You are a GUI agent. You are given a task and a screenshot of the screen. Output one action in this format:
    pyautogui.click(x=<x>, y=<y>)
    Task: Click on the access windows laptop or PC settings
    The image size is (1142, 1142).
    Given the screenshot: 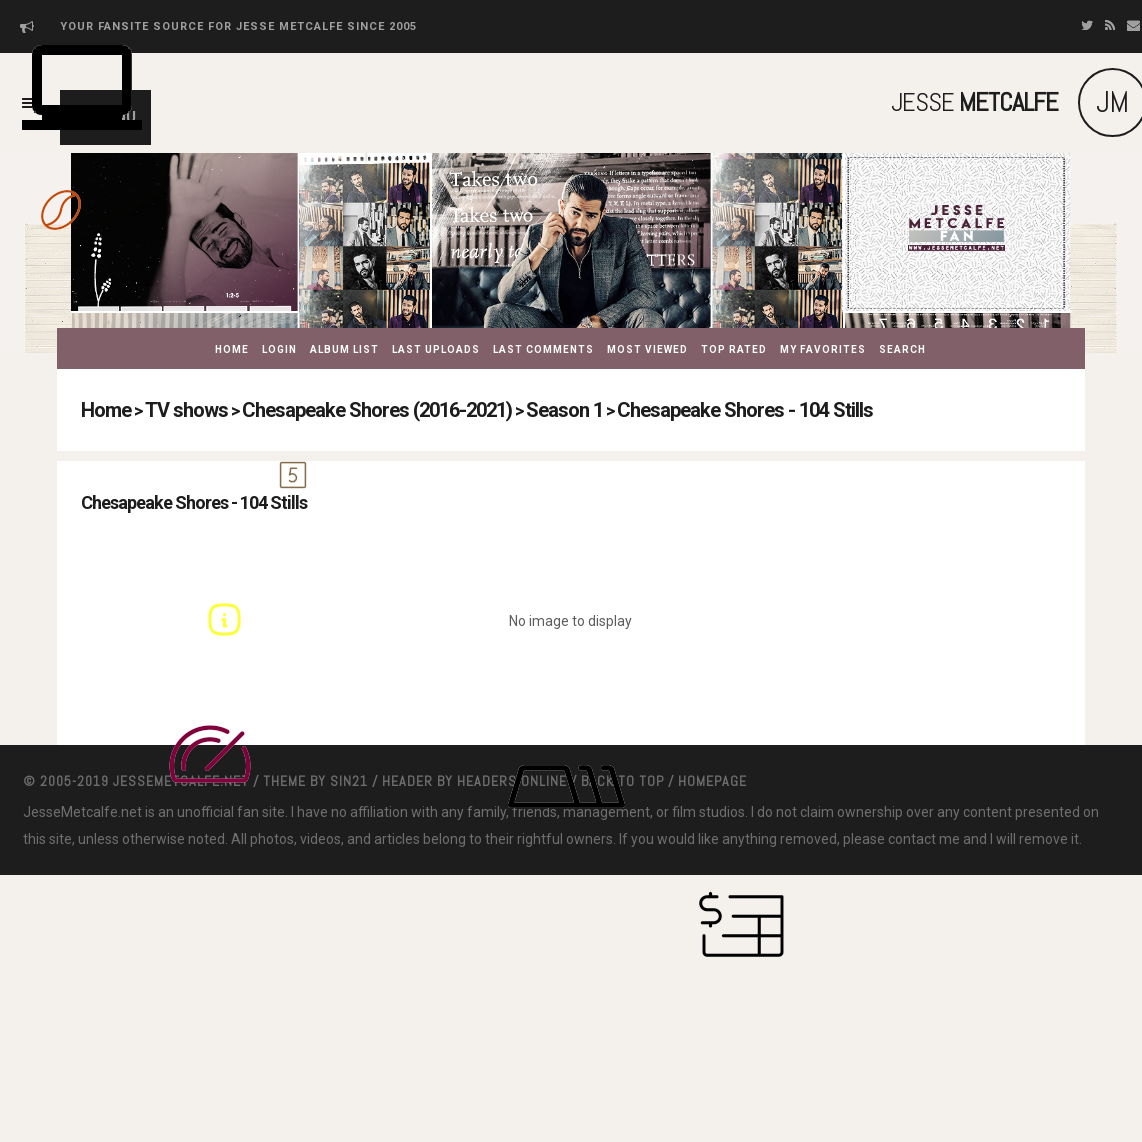 What is the action you would take?
    pyautogui.click(x=82, y=90)
    